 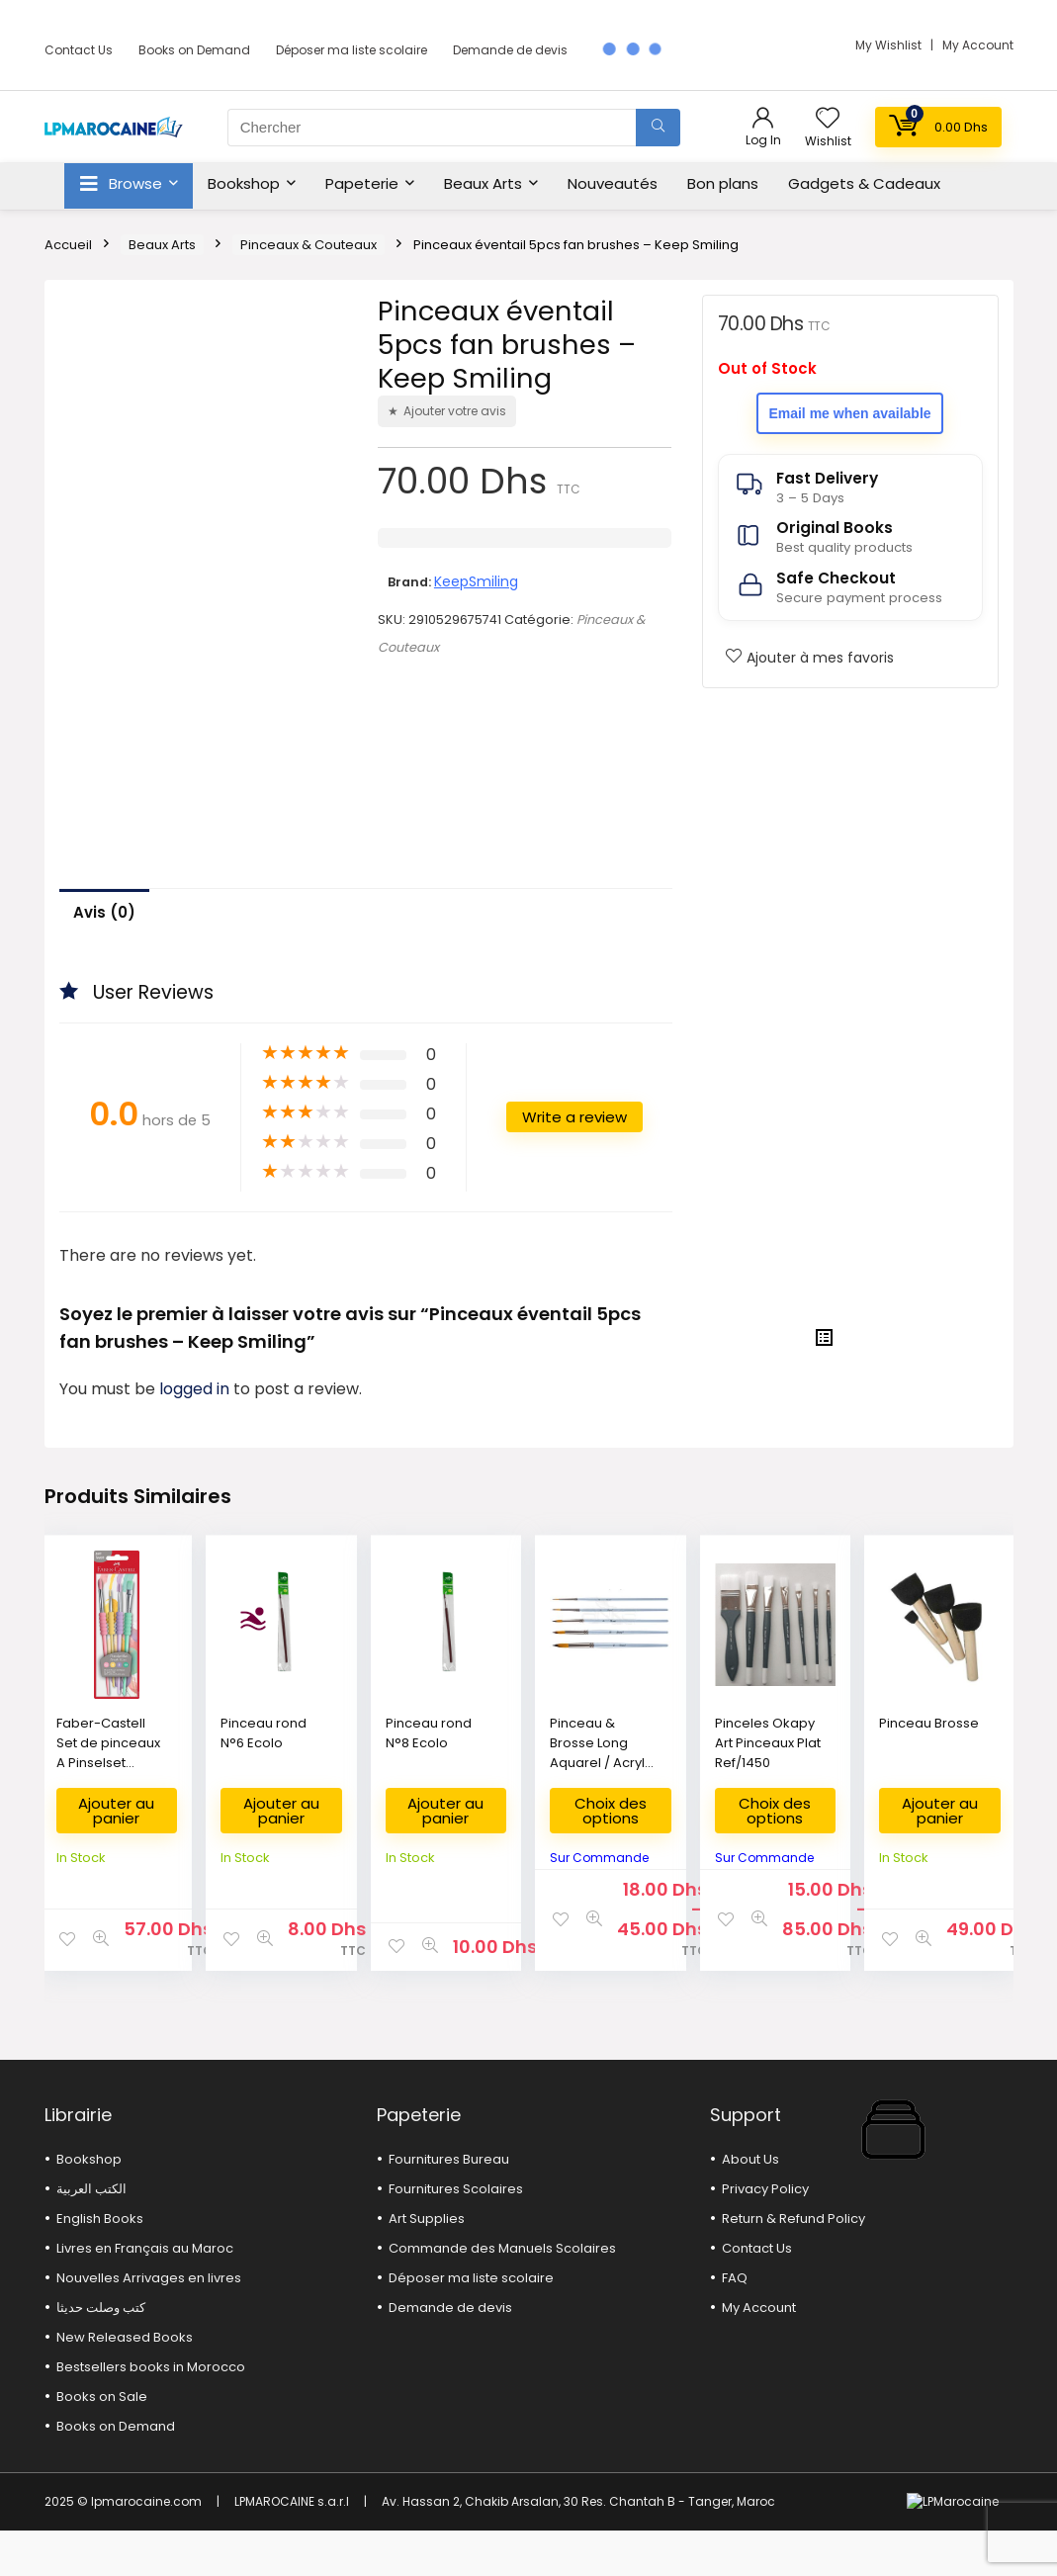 What do you see at coordinates (824, 1337) in the screenshot?
I see `view a detailed list or checklist` at bounding box center [824, 1337].